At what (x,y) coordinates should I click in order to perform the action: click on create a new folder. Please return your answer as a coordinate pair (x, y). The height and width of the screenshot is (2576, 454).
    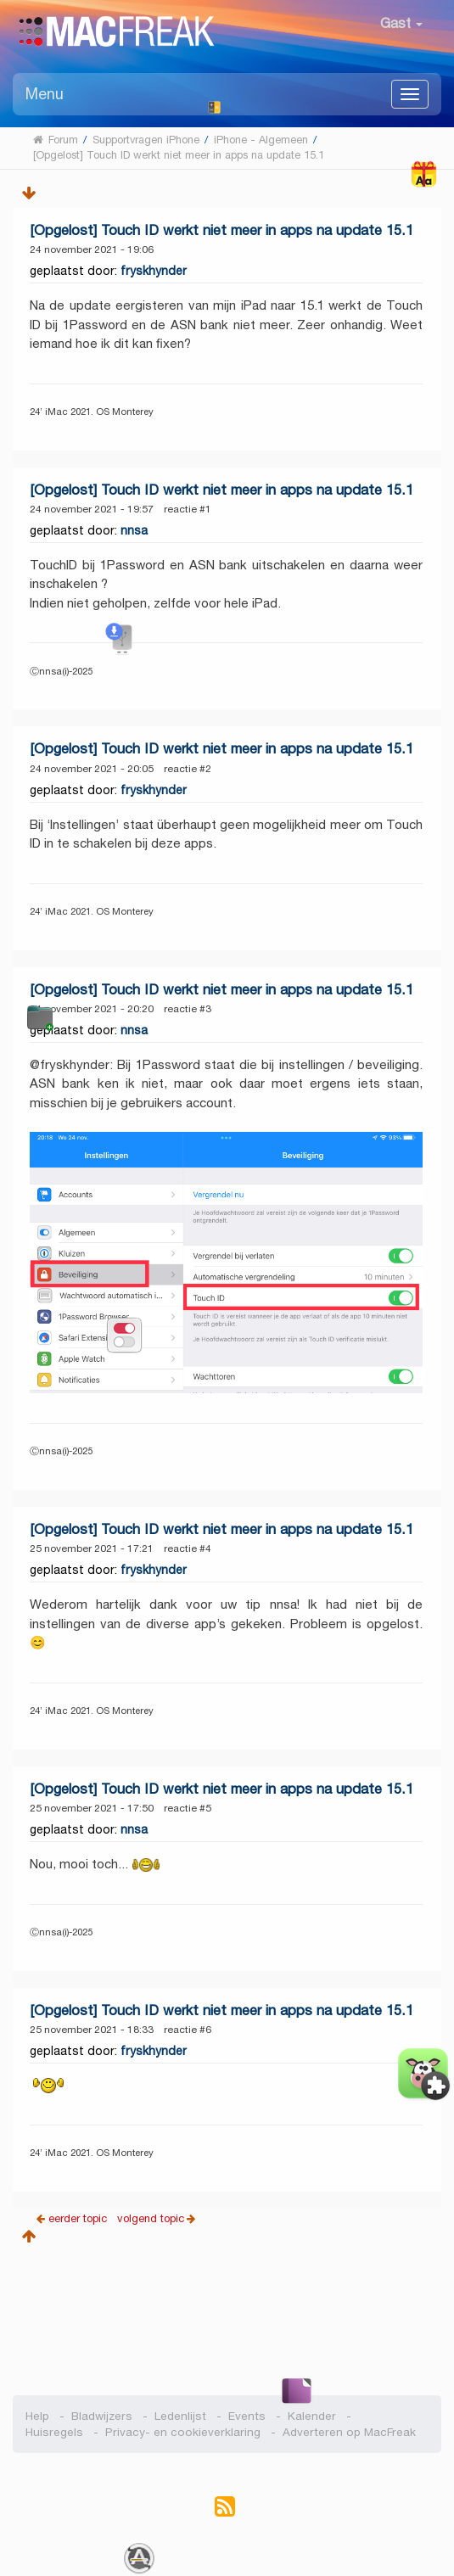
    Looking at the image, I should click on (40, 1017).